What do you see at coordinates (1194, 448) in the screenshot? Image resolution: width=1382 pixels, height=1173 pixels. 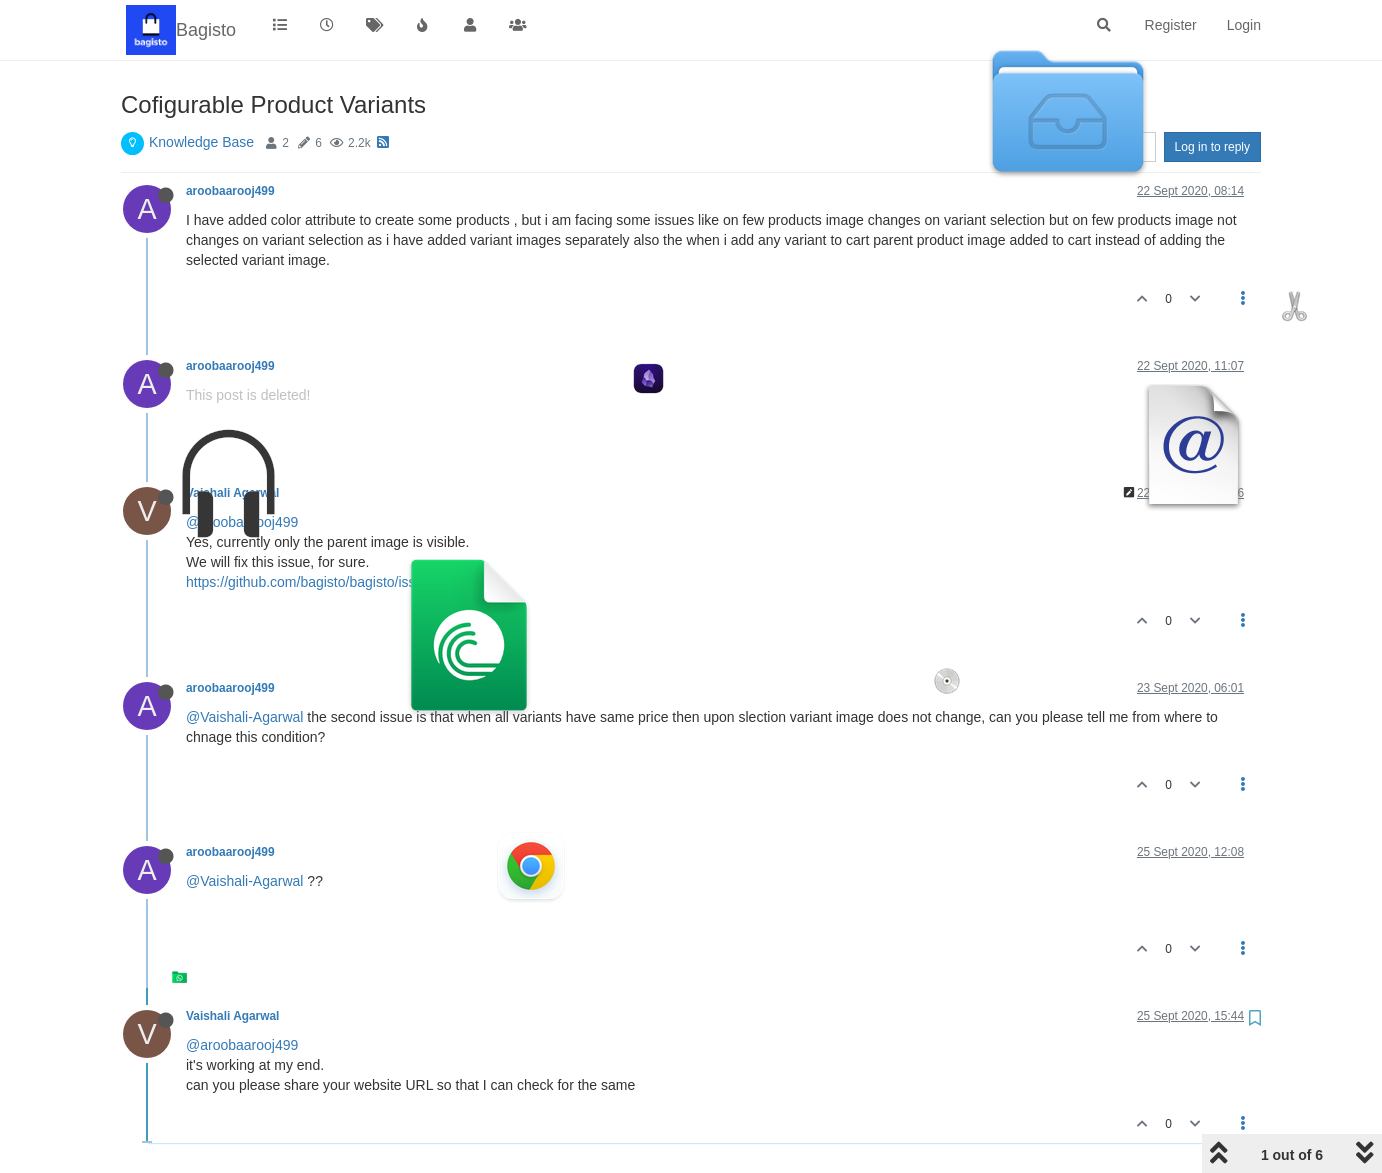 I see `access your saved web bookmarks` at bounding box center [1194, 448].